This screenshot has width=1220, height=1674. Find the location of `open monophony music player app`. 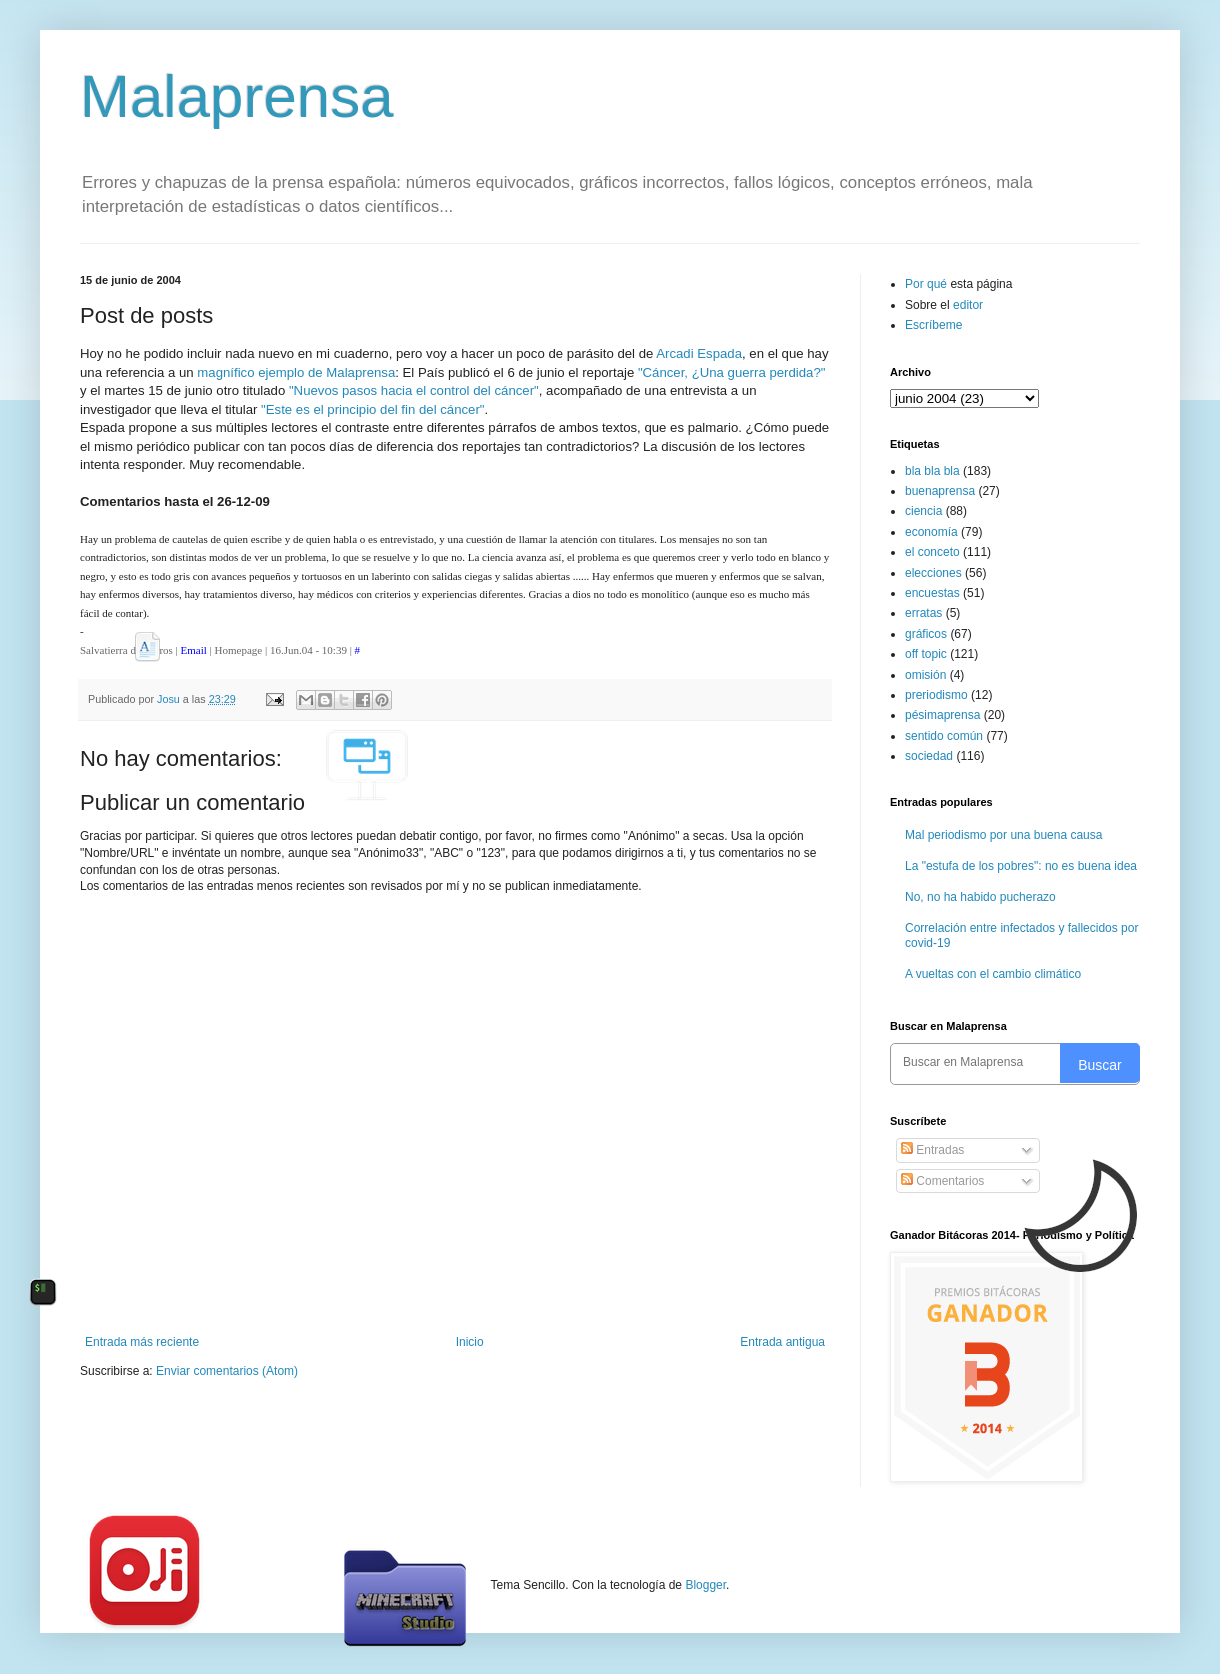

open monophony music player app is located at coordinates (144, 1570).